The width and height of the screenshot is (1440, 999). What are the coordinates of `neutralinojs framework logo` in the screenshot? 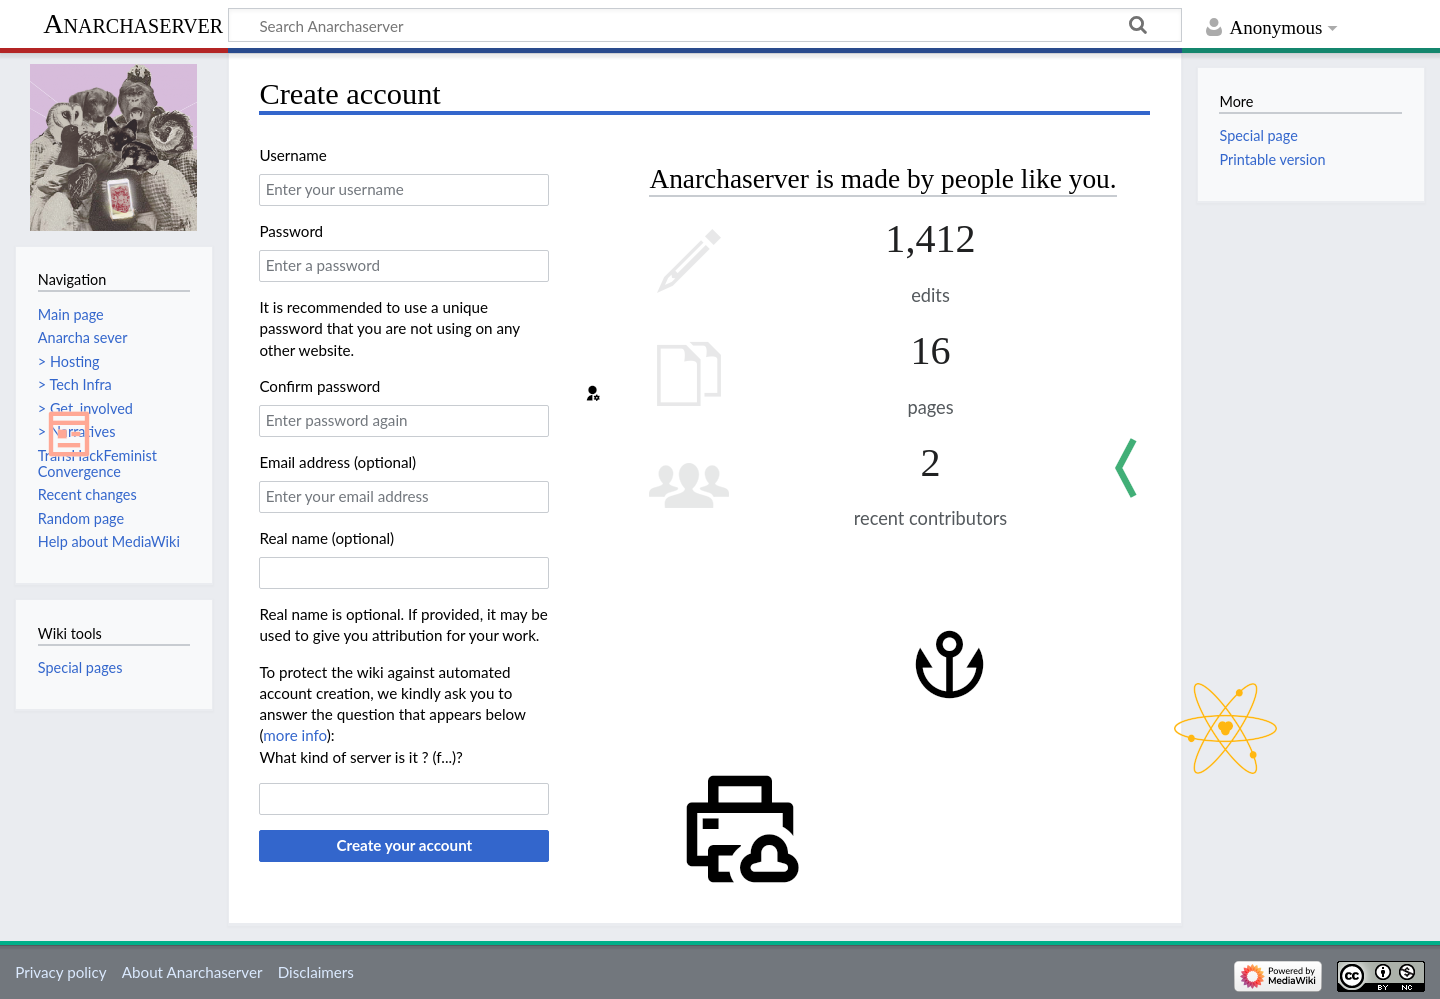 It's located at (1225, 728).